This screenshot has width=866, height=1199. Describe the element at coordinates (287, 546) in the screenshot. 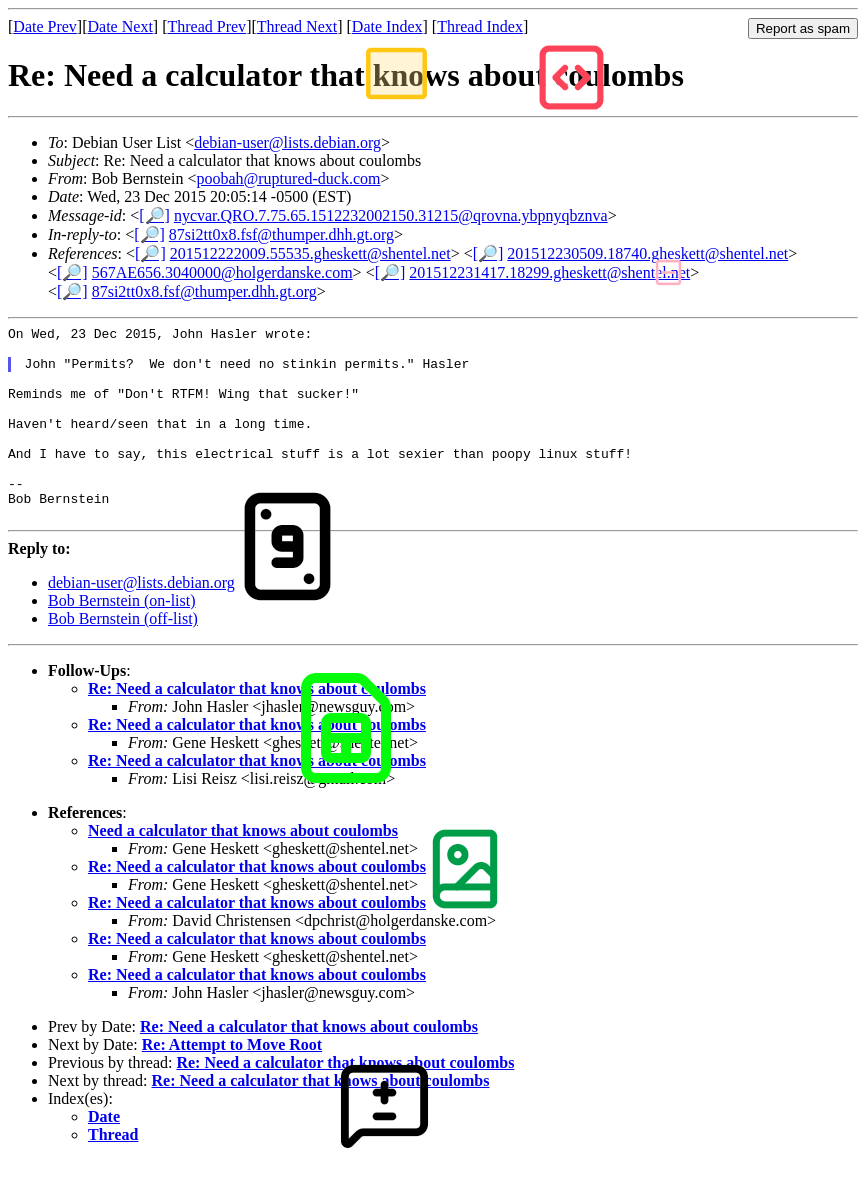

I see `play the 9 card in a card game` at that location.